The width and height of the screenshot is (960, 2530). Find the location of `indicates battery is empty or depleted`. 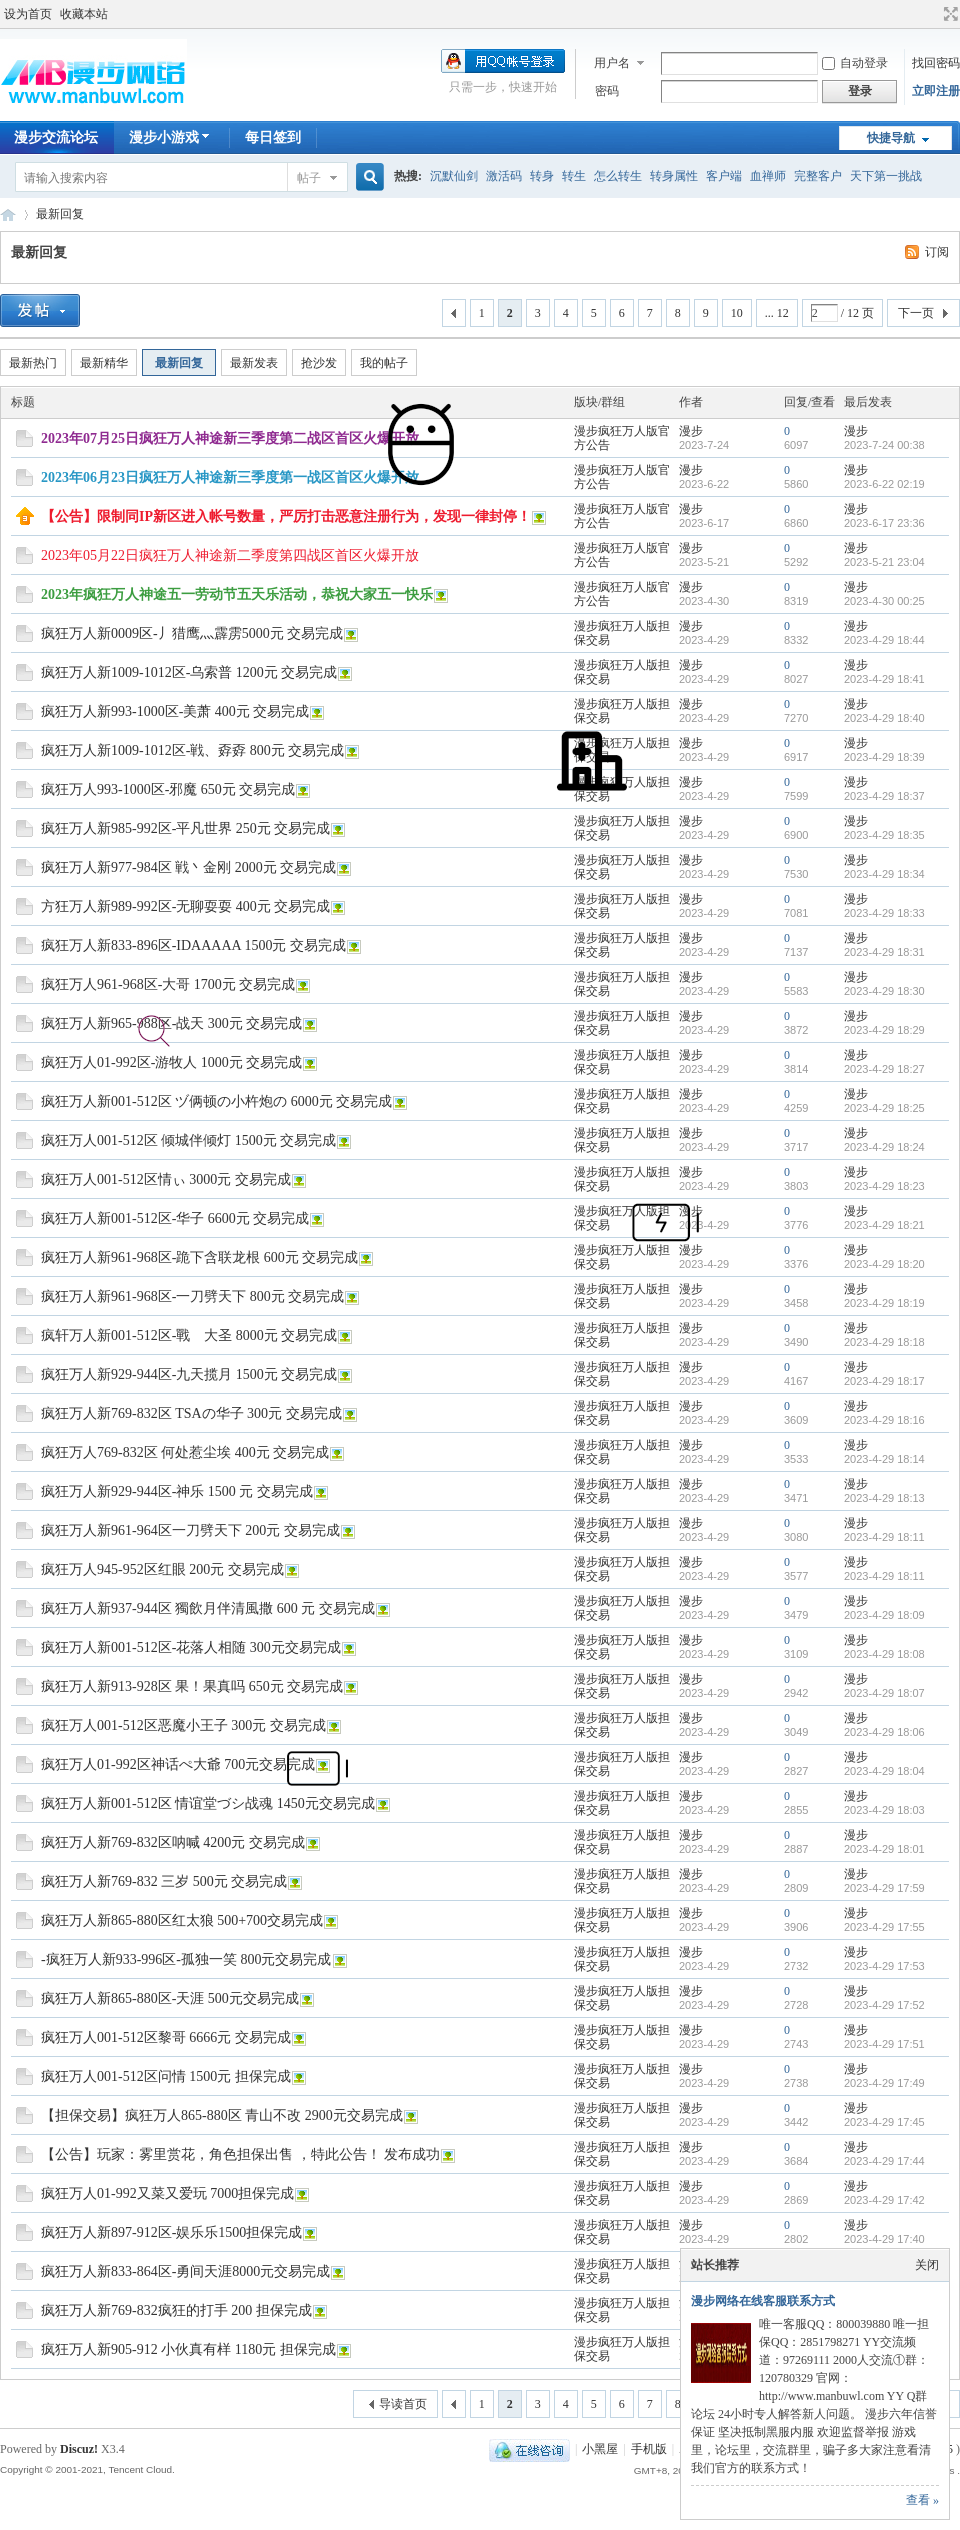

indicates battery is empty or depleted is located at coordinates (316, 1768).